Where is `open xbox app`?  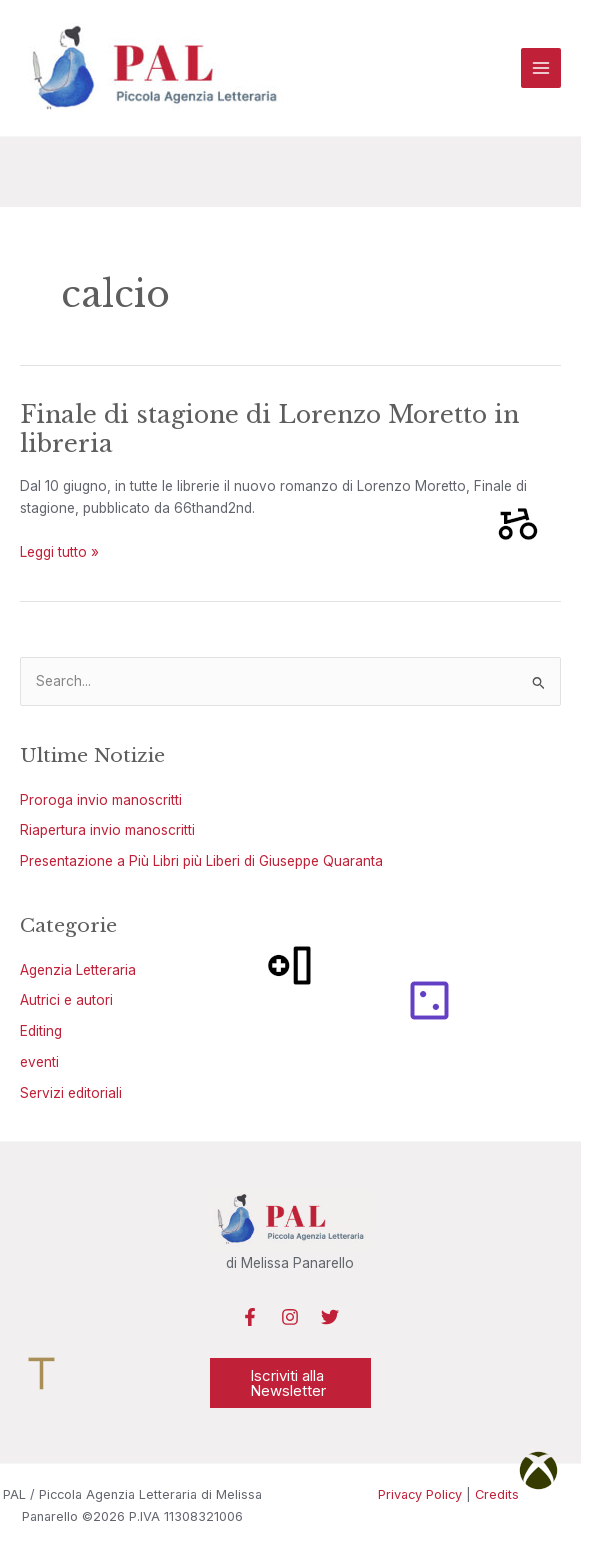
open xbox app is located at coordinates (538, 1470).